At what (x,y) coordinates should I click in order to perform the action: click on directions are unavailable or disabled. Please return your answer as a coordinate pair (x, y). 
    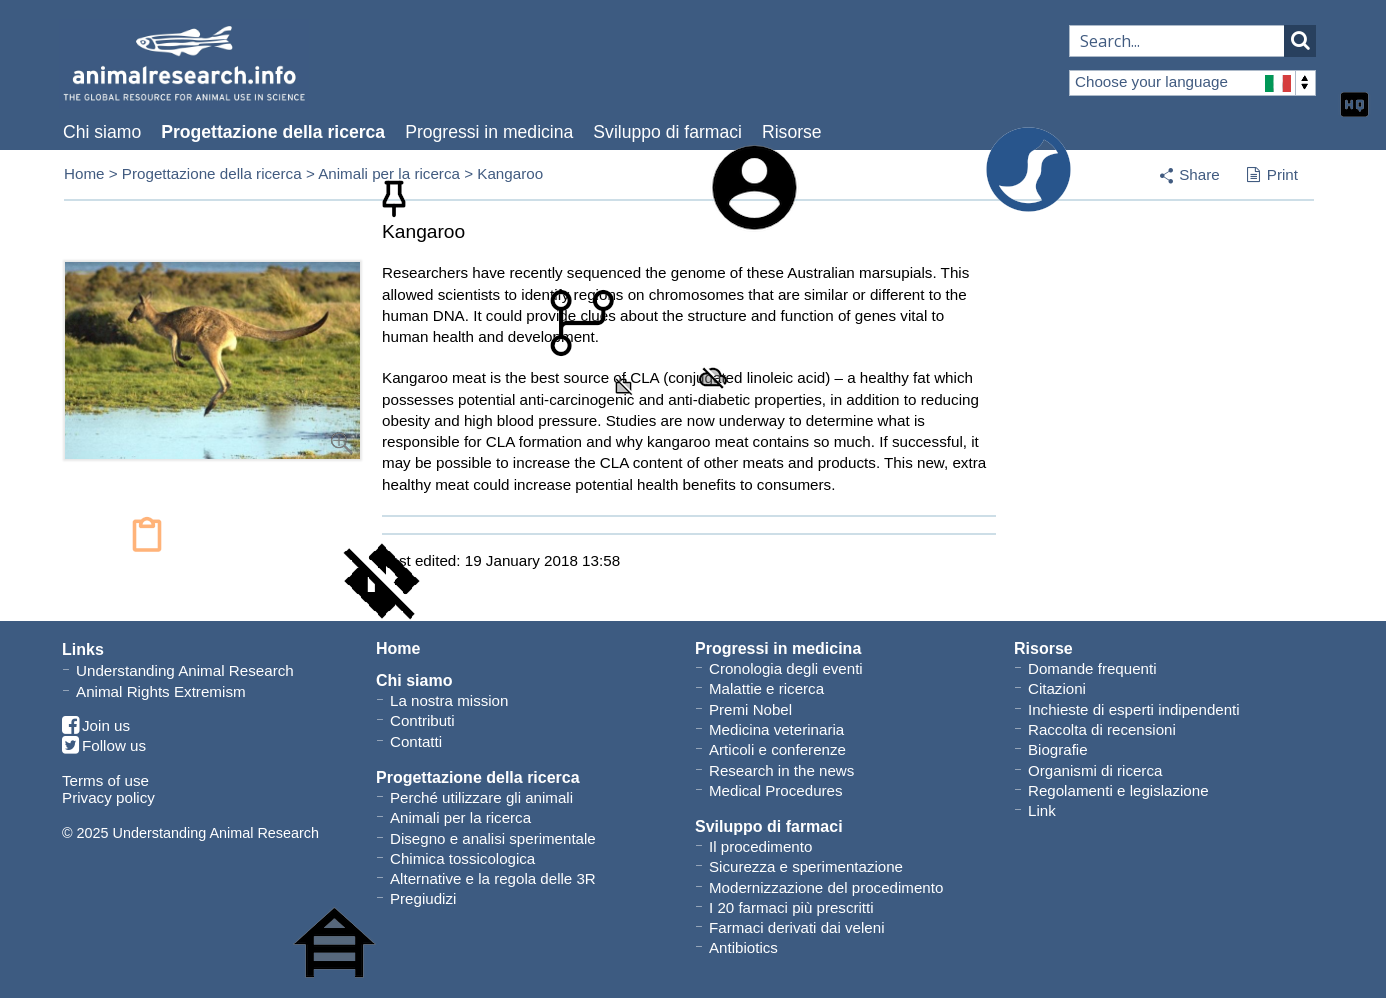
    Looking at the image, I should click on (382, 581).